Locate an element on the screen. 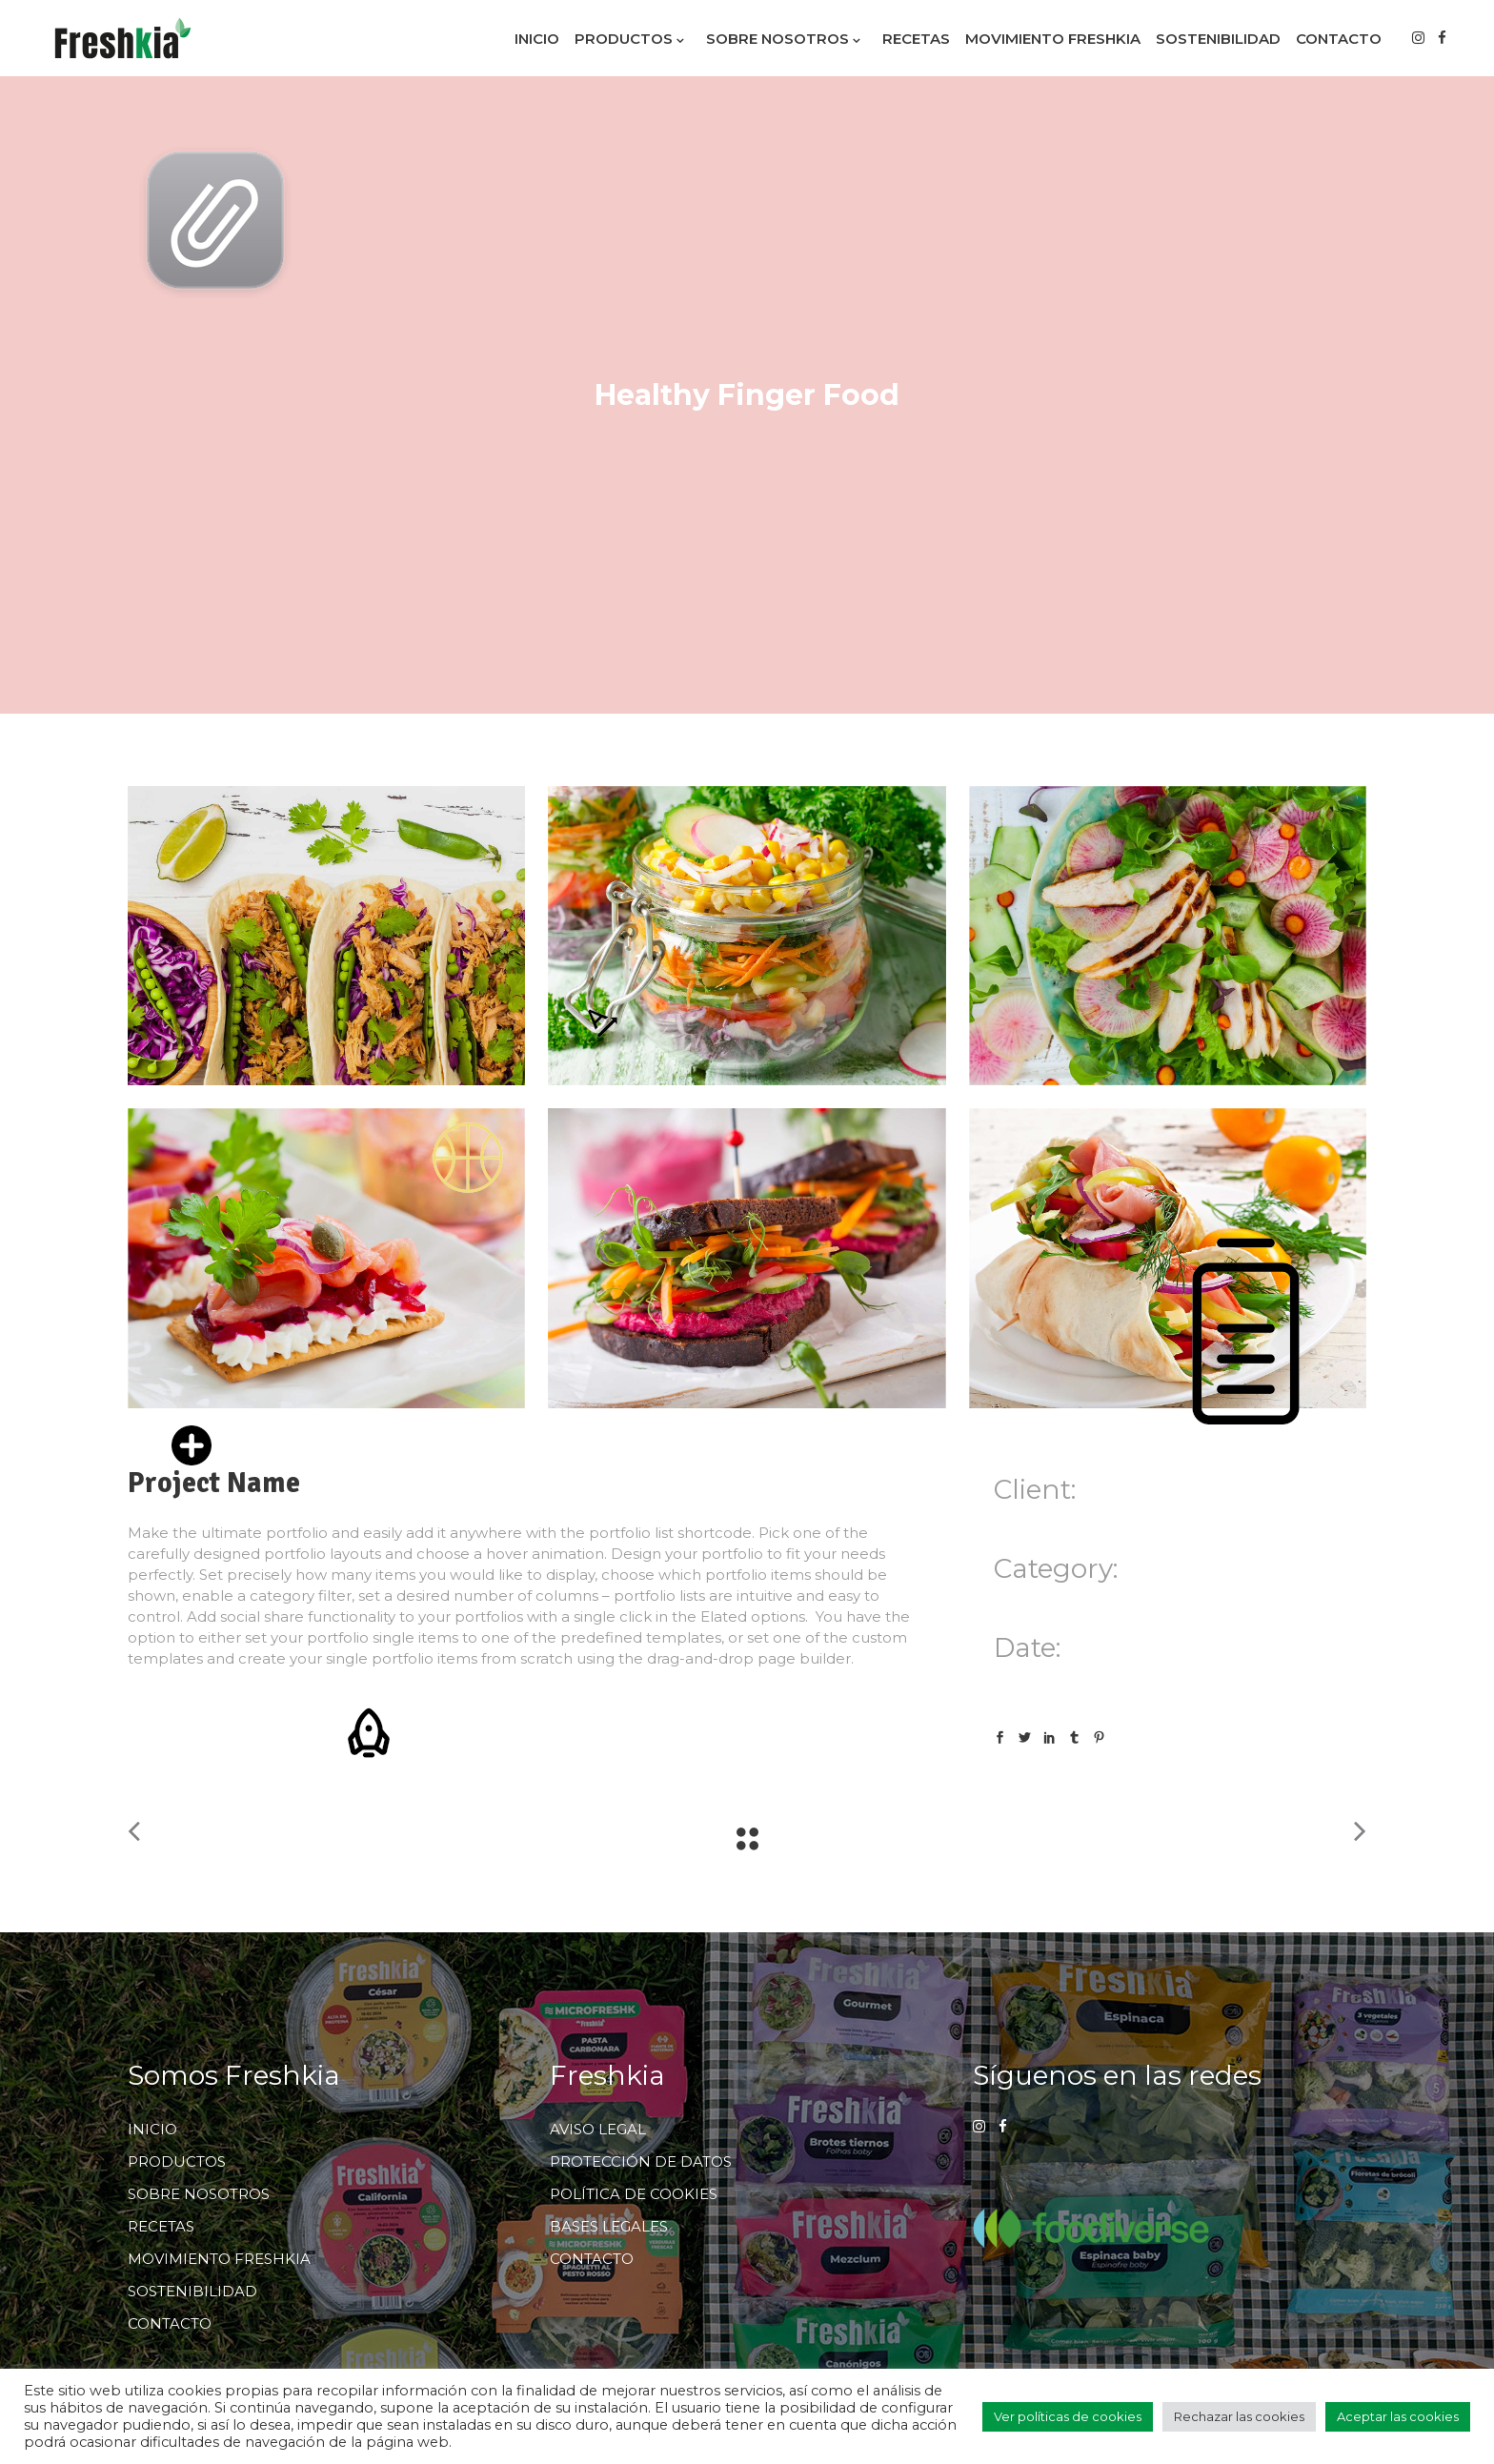 The width and height of the screenshot is (1494, 2464). indicates high battery level is located at coordinates (1245, 1334).